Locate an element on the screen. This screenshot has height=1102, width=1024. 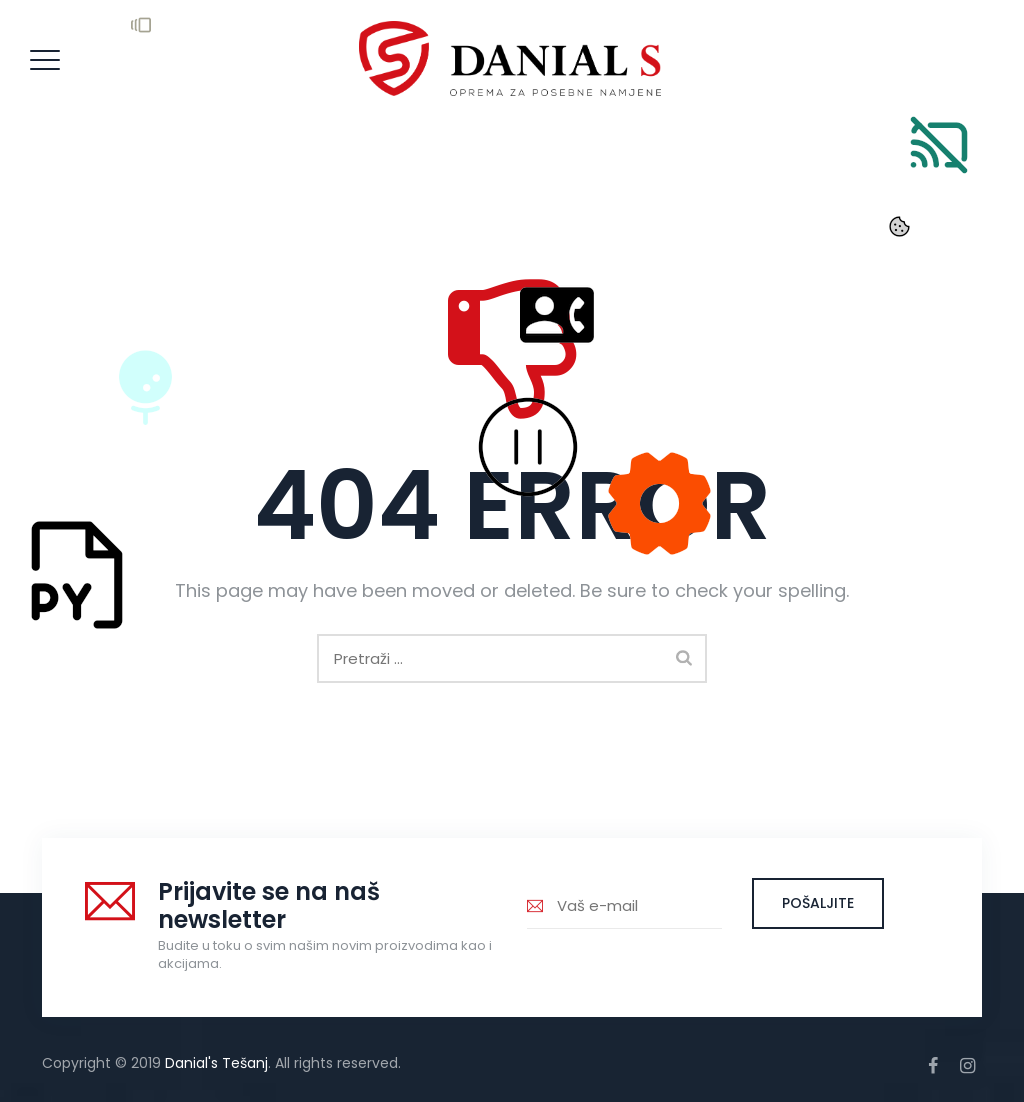
screen casting is unavailable or disabled is located at coordinates (939, 145).